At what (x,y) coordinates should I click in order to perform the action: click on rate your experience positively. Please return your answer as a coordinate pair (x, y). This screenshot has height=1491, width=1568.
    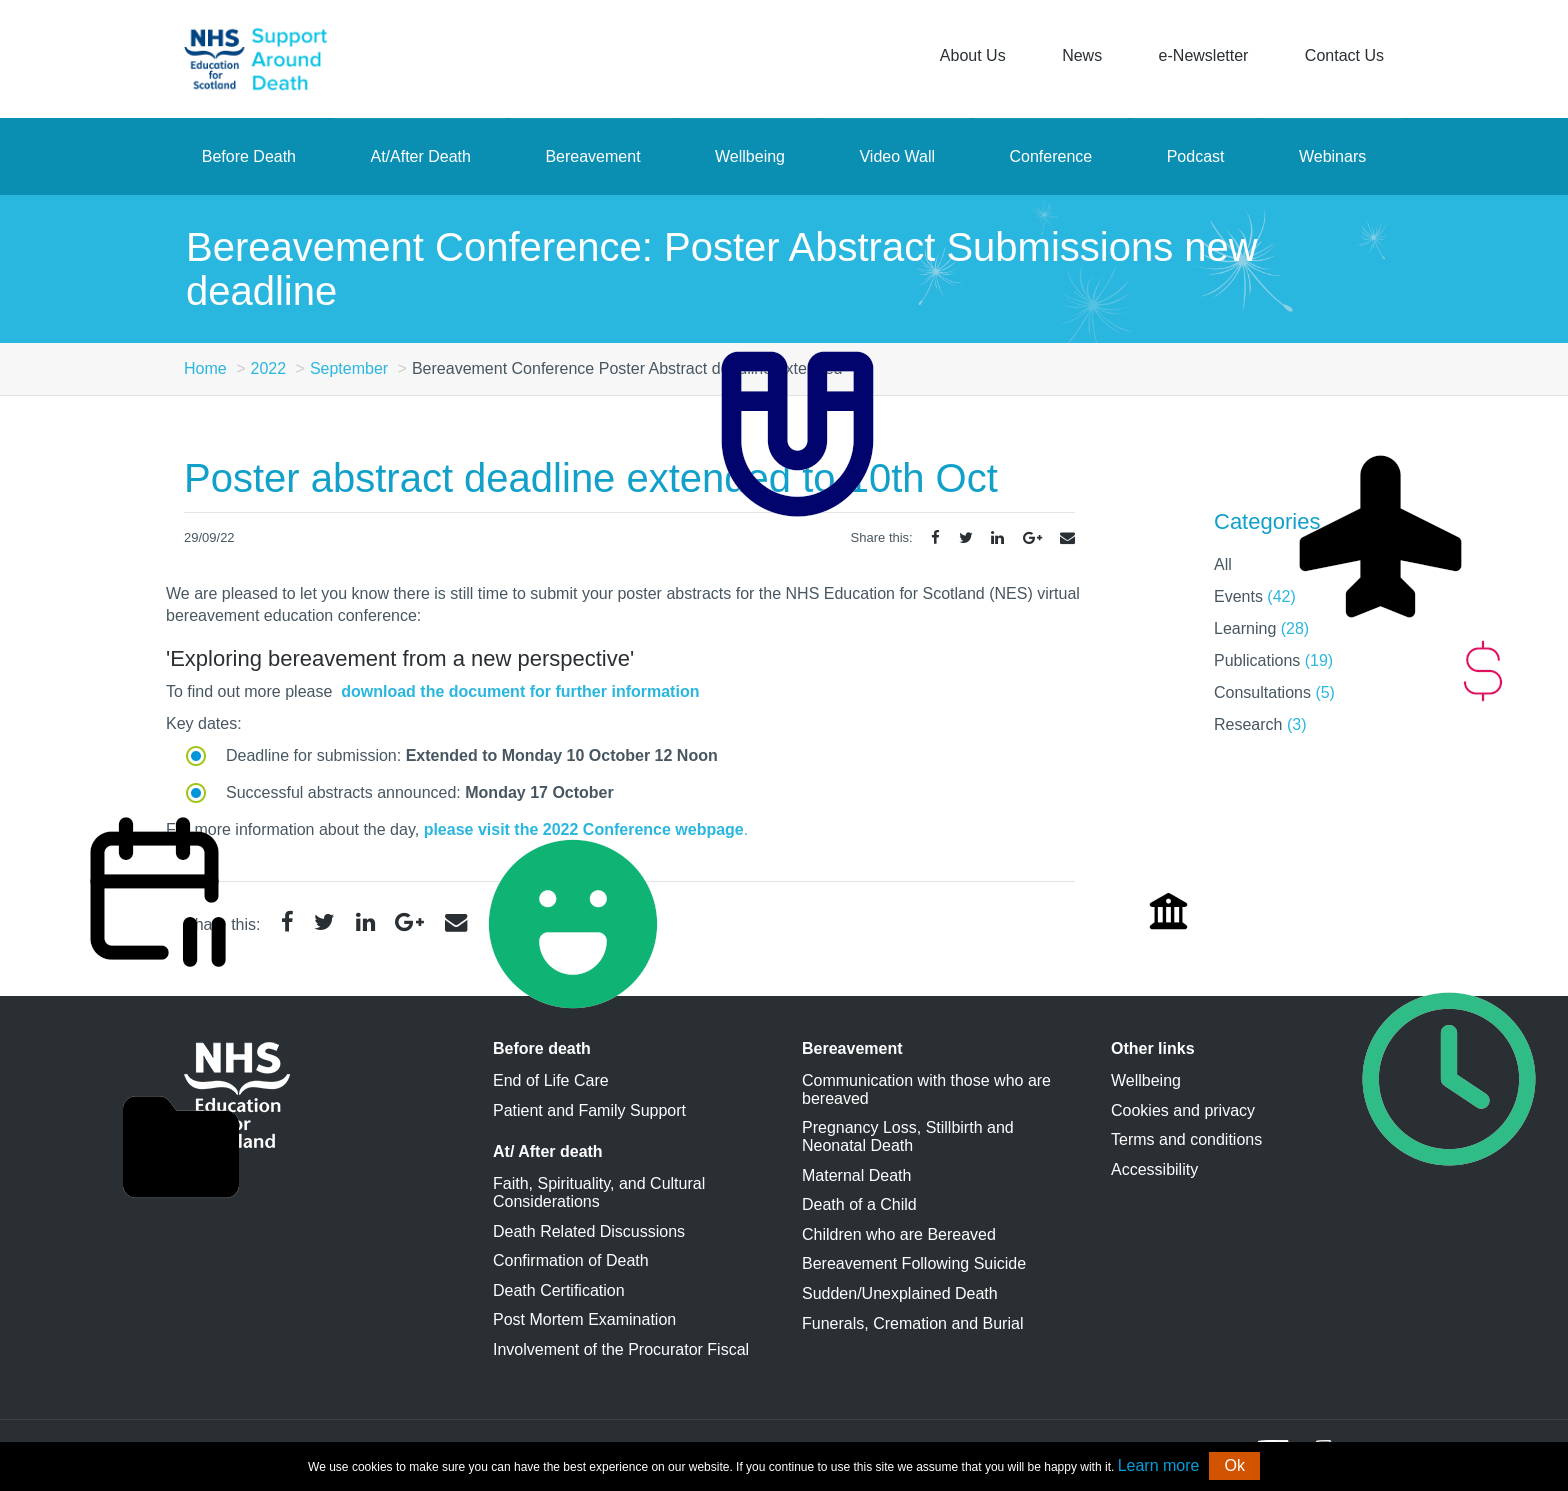
    Looking at the image, I should click on (573, 924).